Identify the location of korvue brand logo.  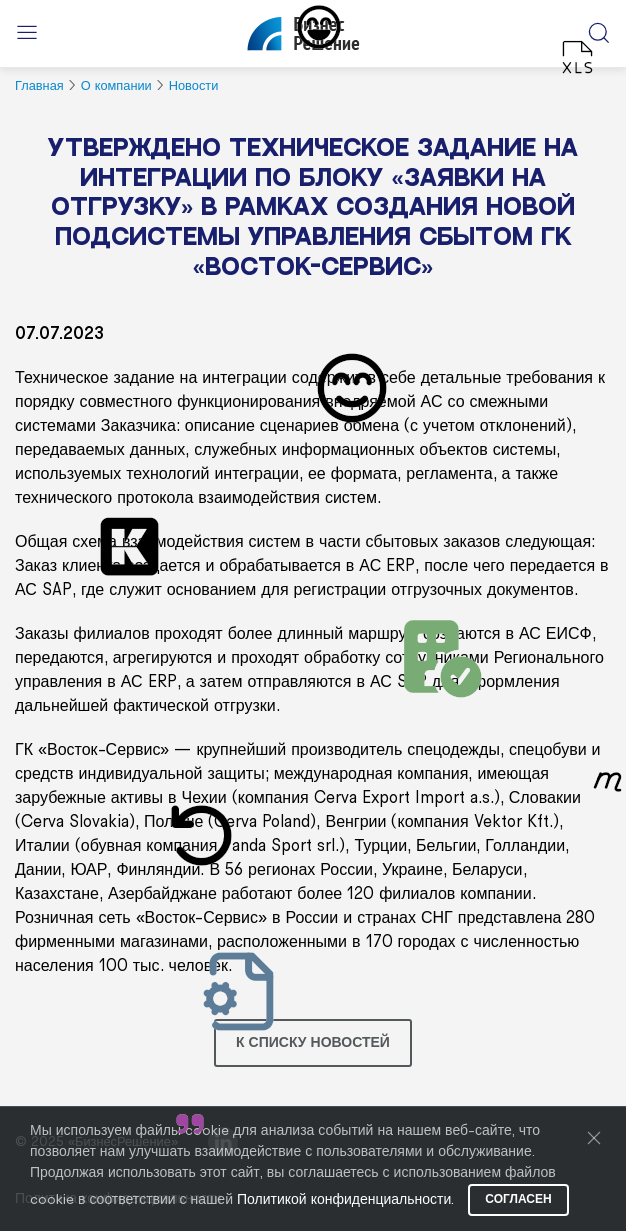
(129, 546).